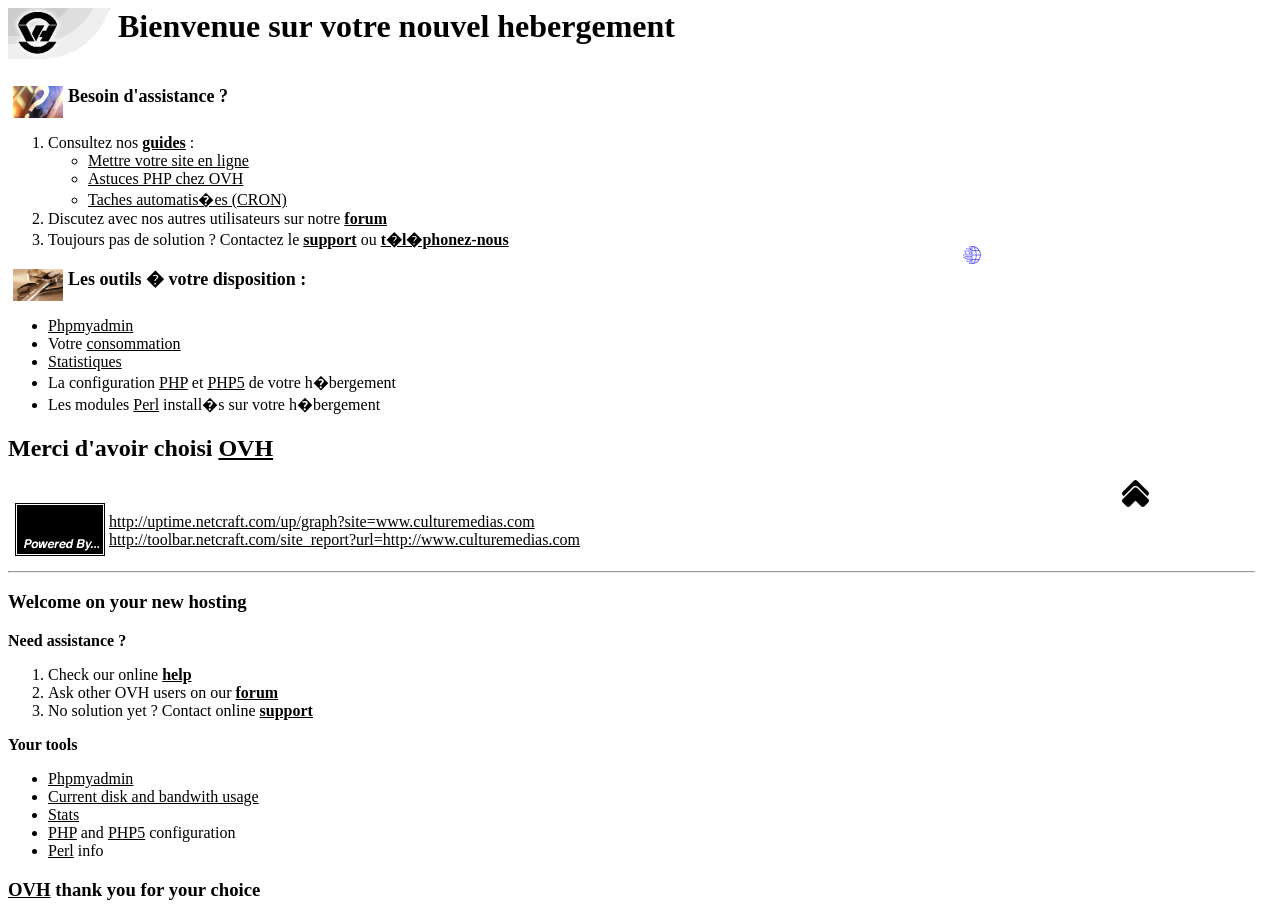 Image resolution: width=1263 pixels, height=920 pixels. What do you see at coordinates (1135, 493) in the screenshot?
I see `palo alto software company logo` at bounding box center [1135, 493].